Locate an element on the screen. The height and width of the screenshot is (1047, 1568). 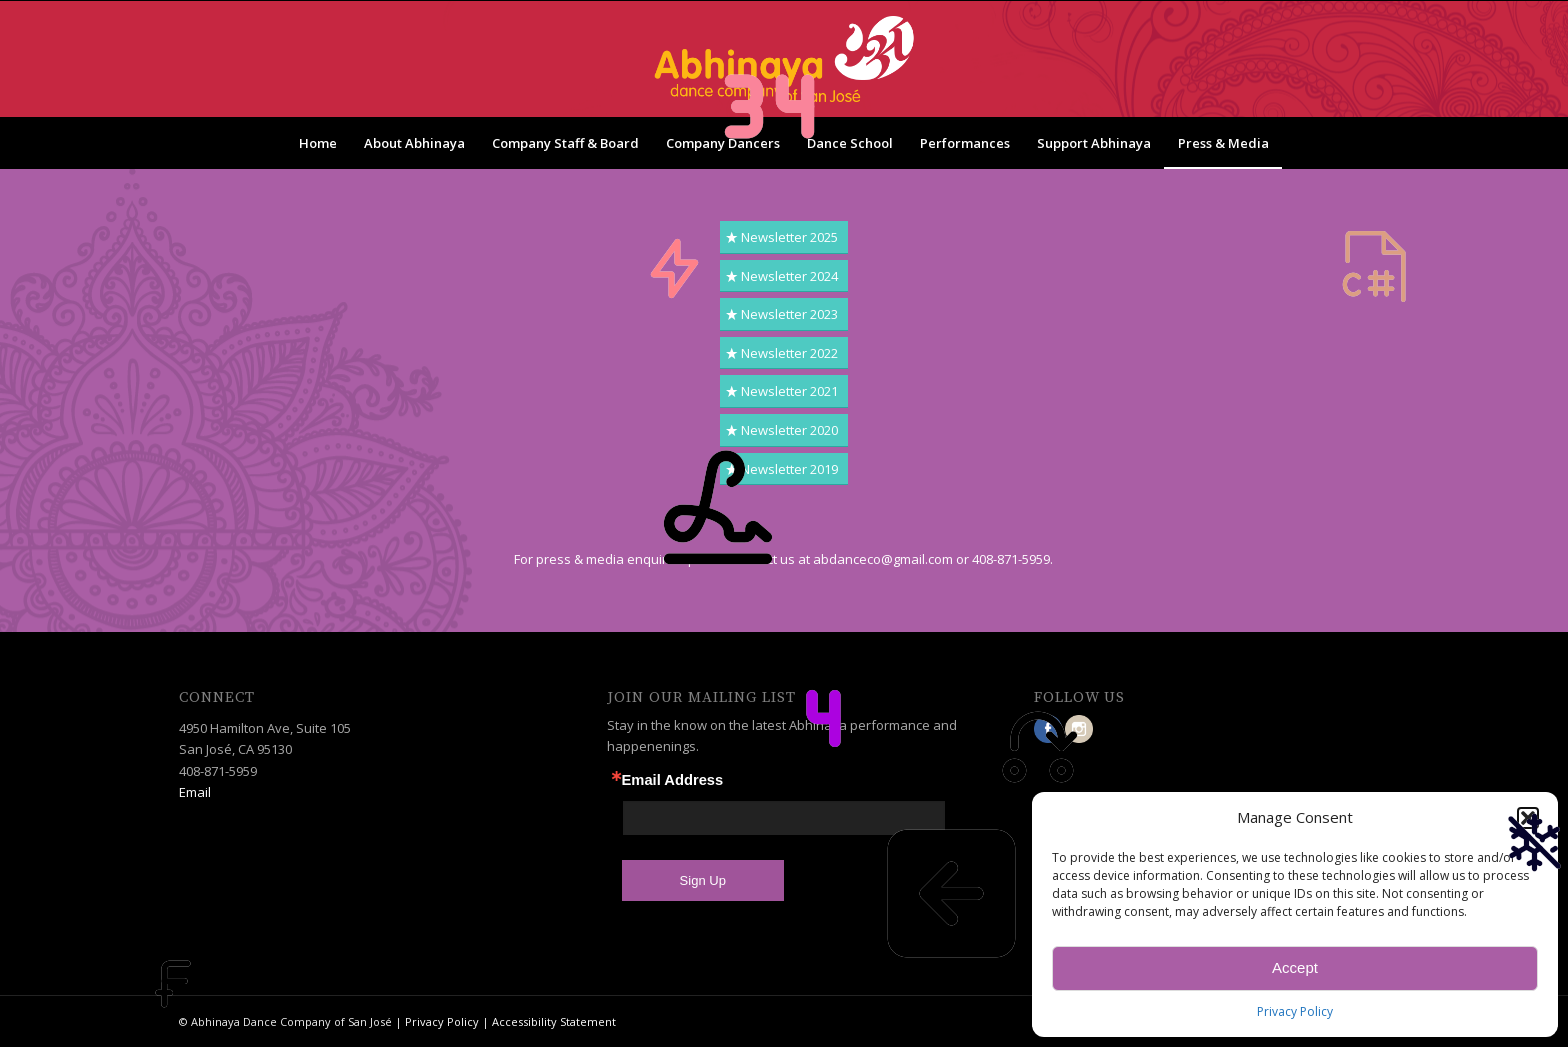
quick actions or shortcuts is located at coordinates (674, 268).